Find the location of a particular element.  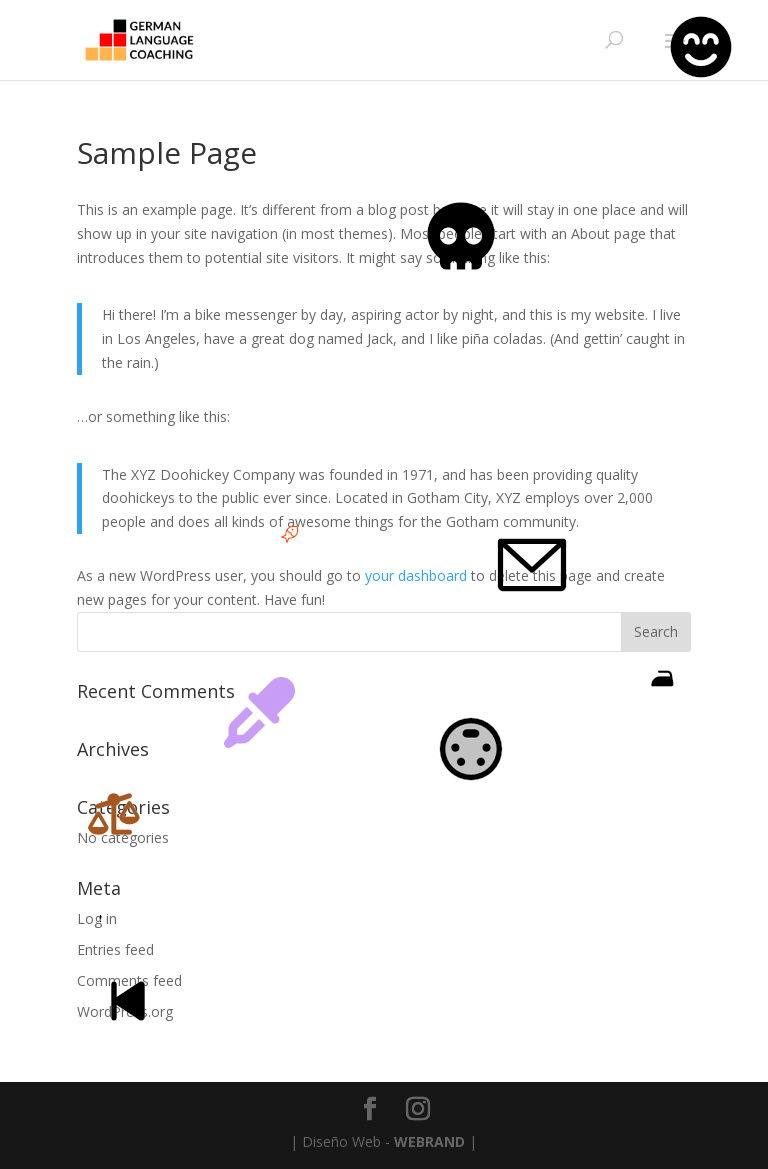

indicates a warning or alert requiring attention is located at coordinates (100, 918).